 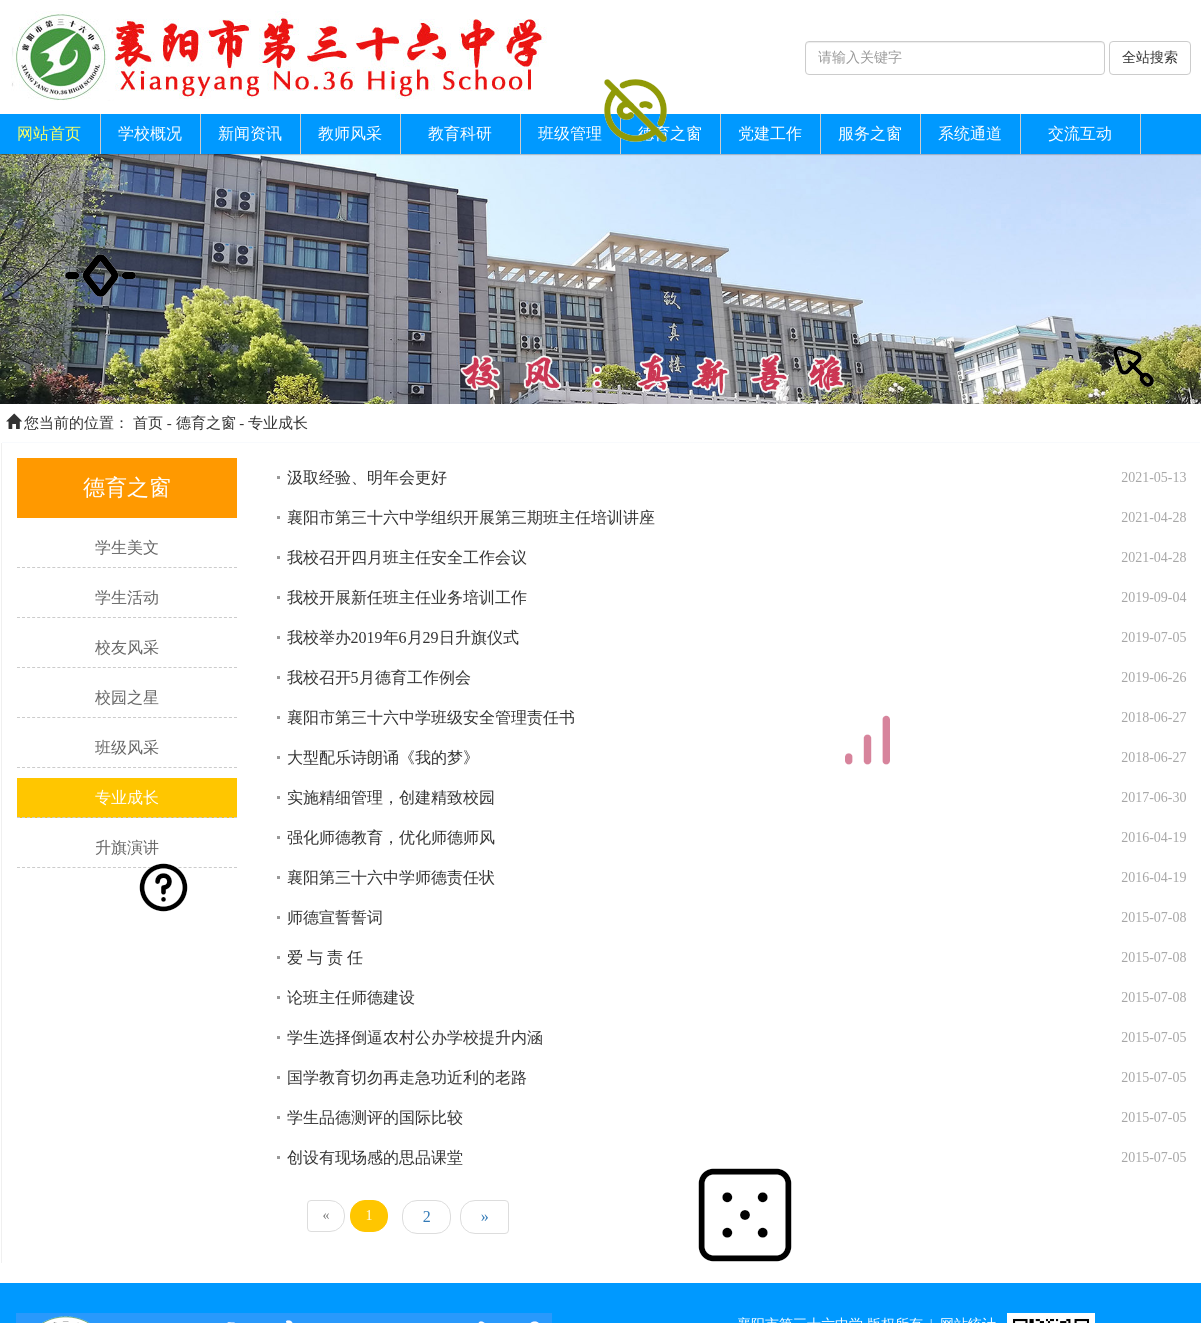 I want to click on indicates medium cellular signal strength, so click(x=890, y=727).